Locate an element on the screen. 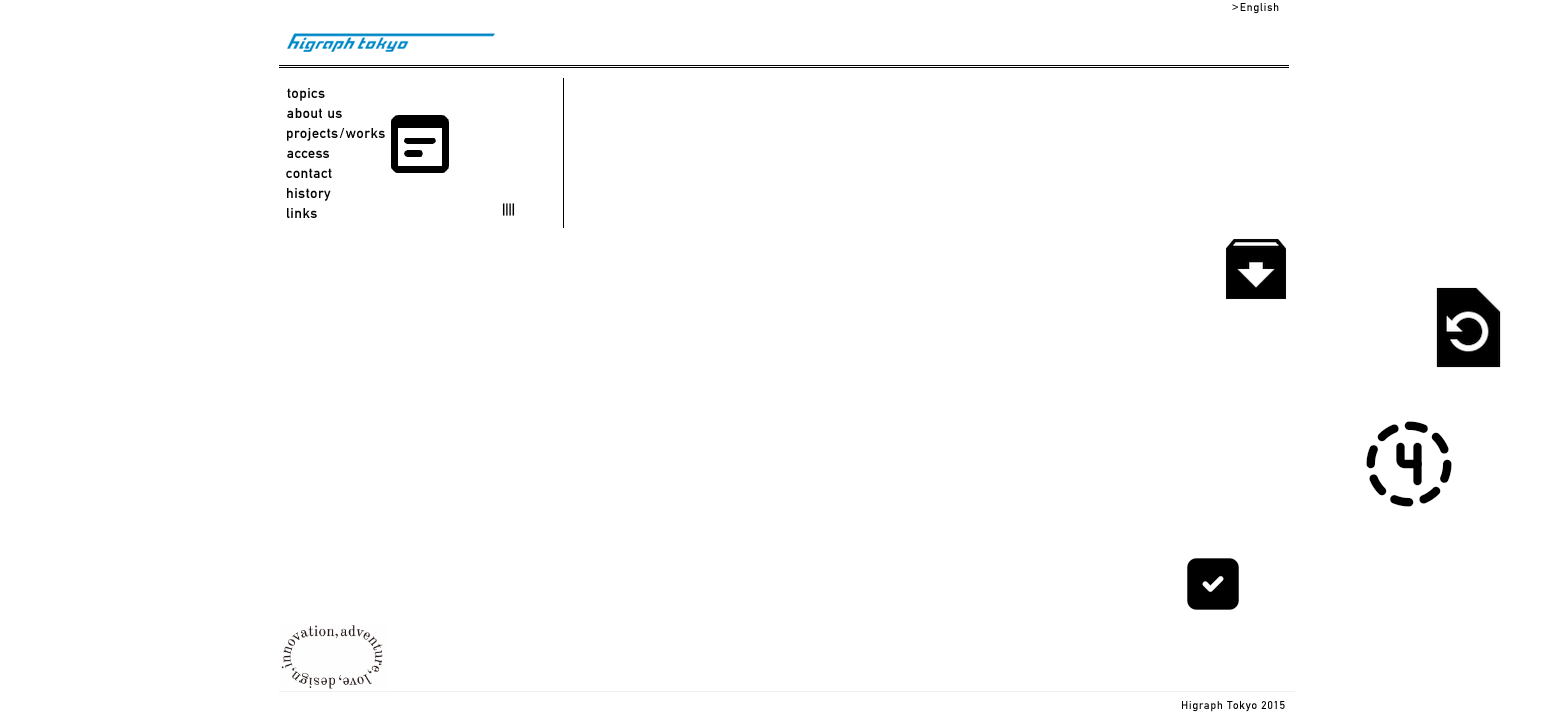  archive selected items is located at coordinates (1256, 269).